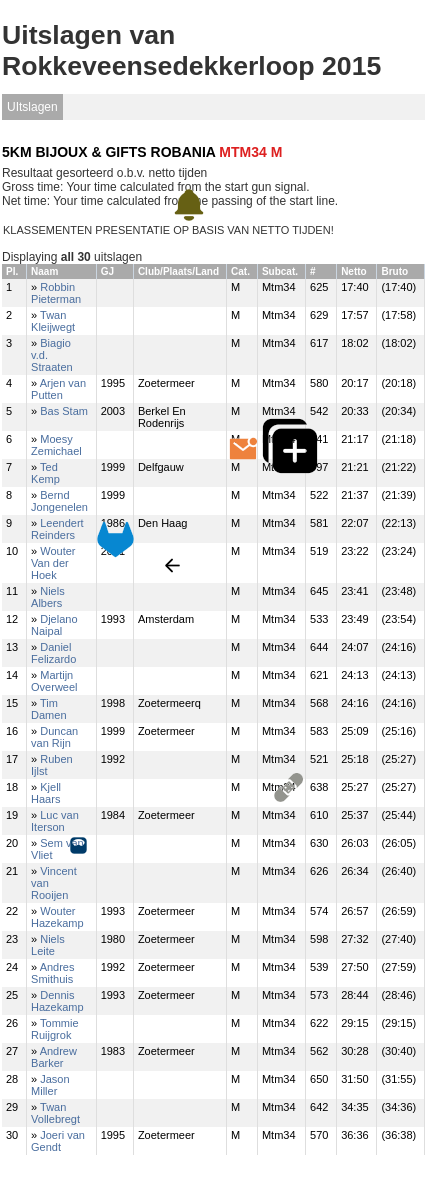 The image size is (425, 1186). I want to click on open GitLab repository, so click(115, 539).